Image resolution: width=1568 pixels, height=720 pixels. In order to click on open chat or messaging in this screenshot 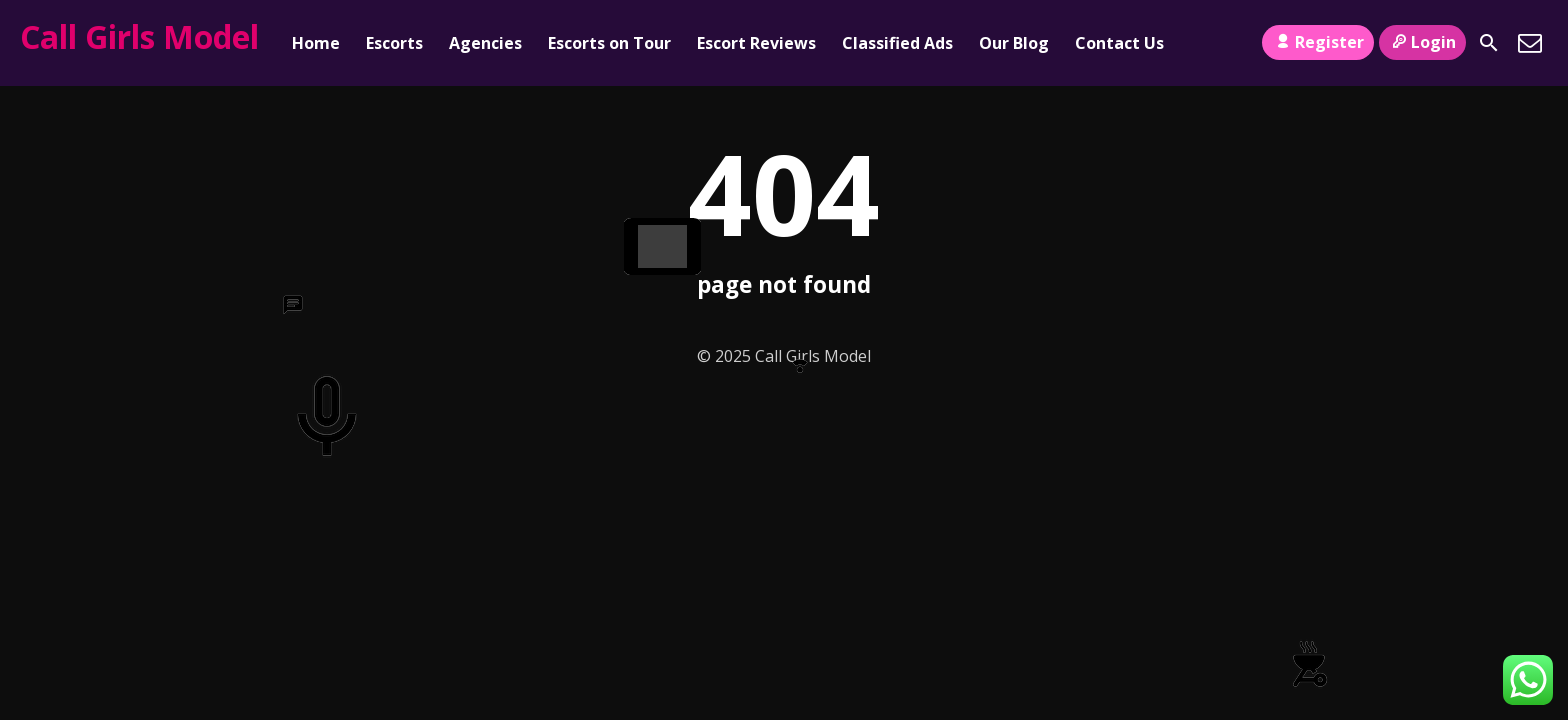, I will do `click(293, 305)`.